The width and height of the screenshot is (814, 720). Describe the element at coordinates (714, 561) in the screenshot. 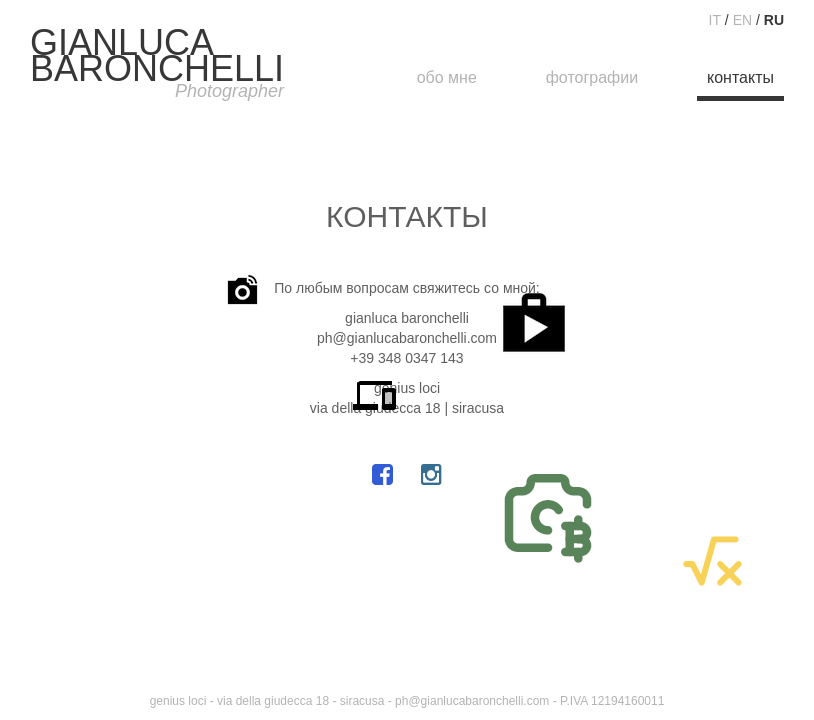

I see `access calculator or math functions` at that location.